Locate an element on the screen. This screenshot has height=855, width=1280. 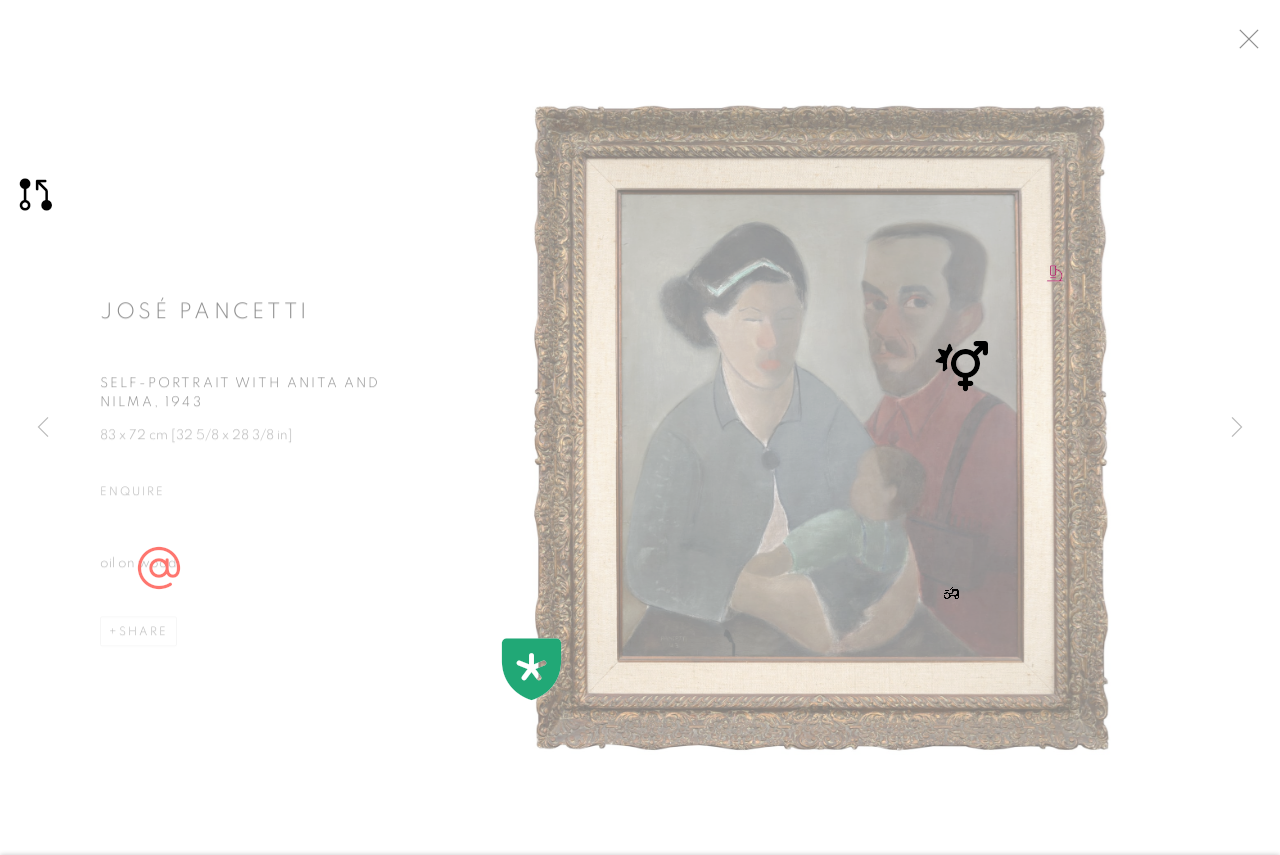
enter an email address is located at coordinates (159, 568).